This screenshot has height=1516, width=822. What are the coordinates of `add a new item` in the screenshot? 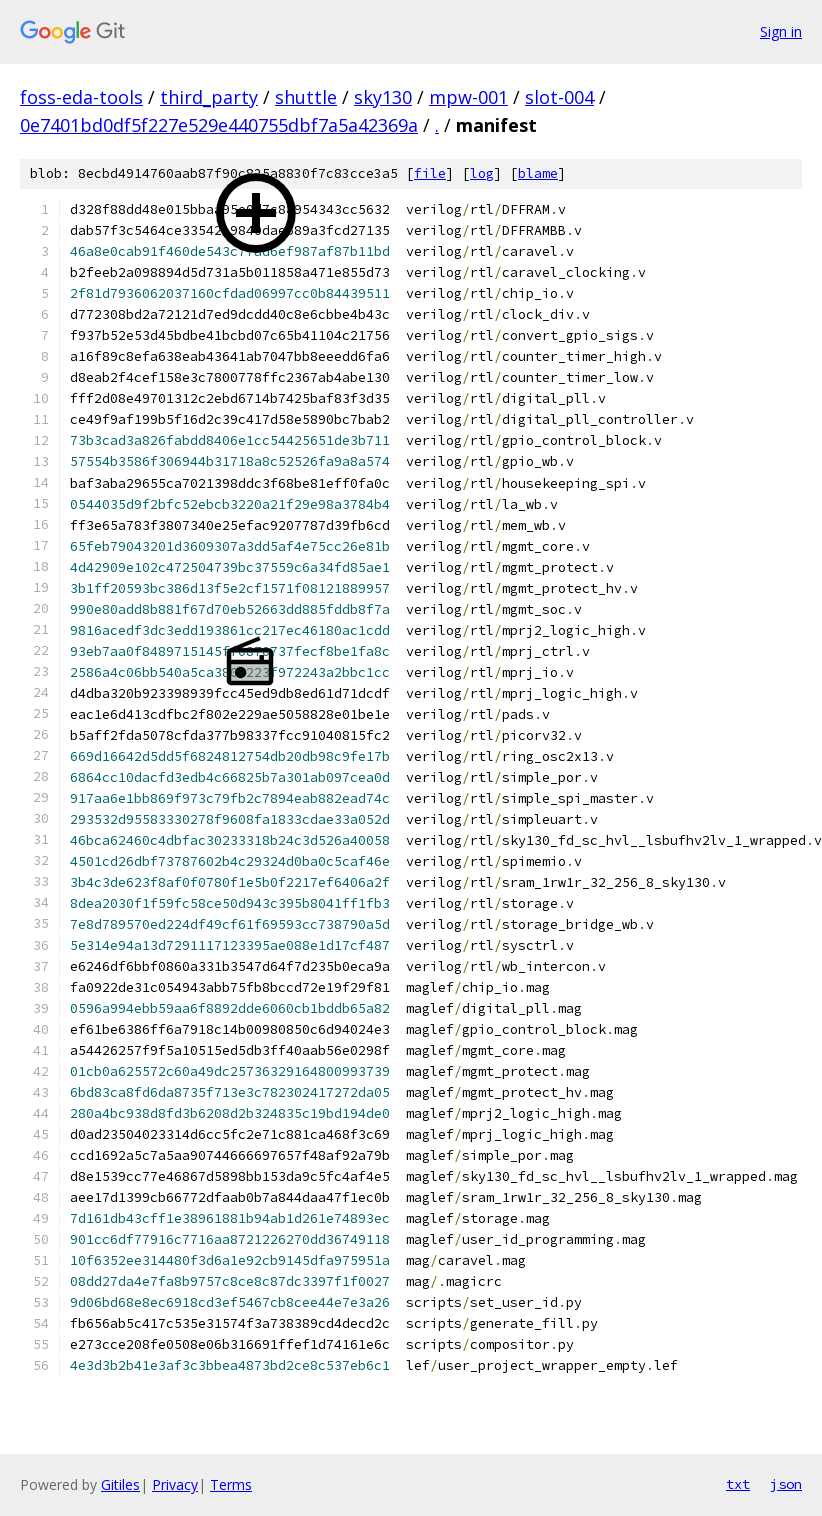 It's located at (256, 213).